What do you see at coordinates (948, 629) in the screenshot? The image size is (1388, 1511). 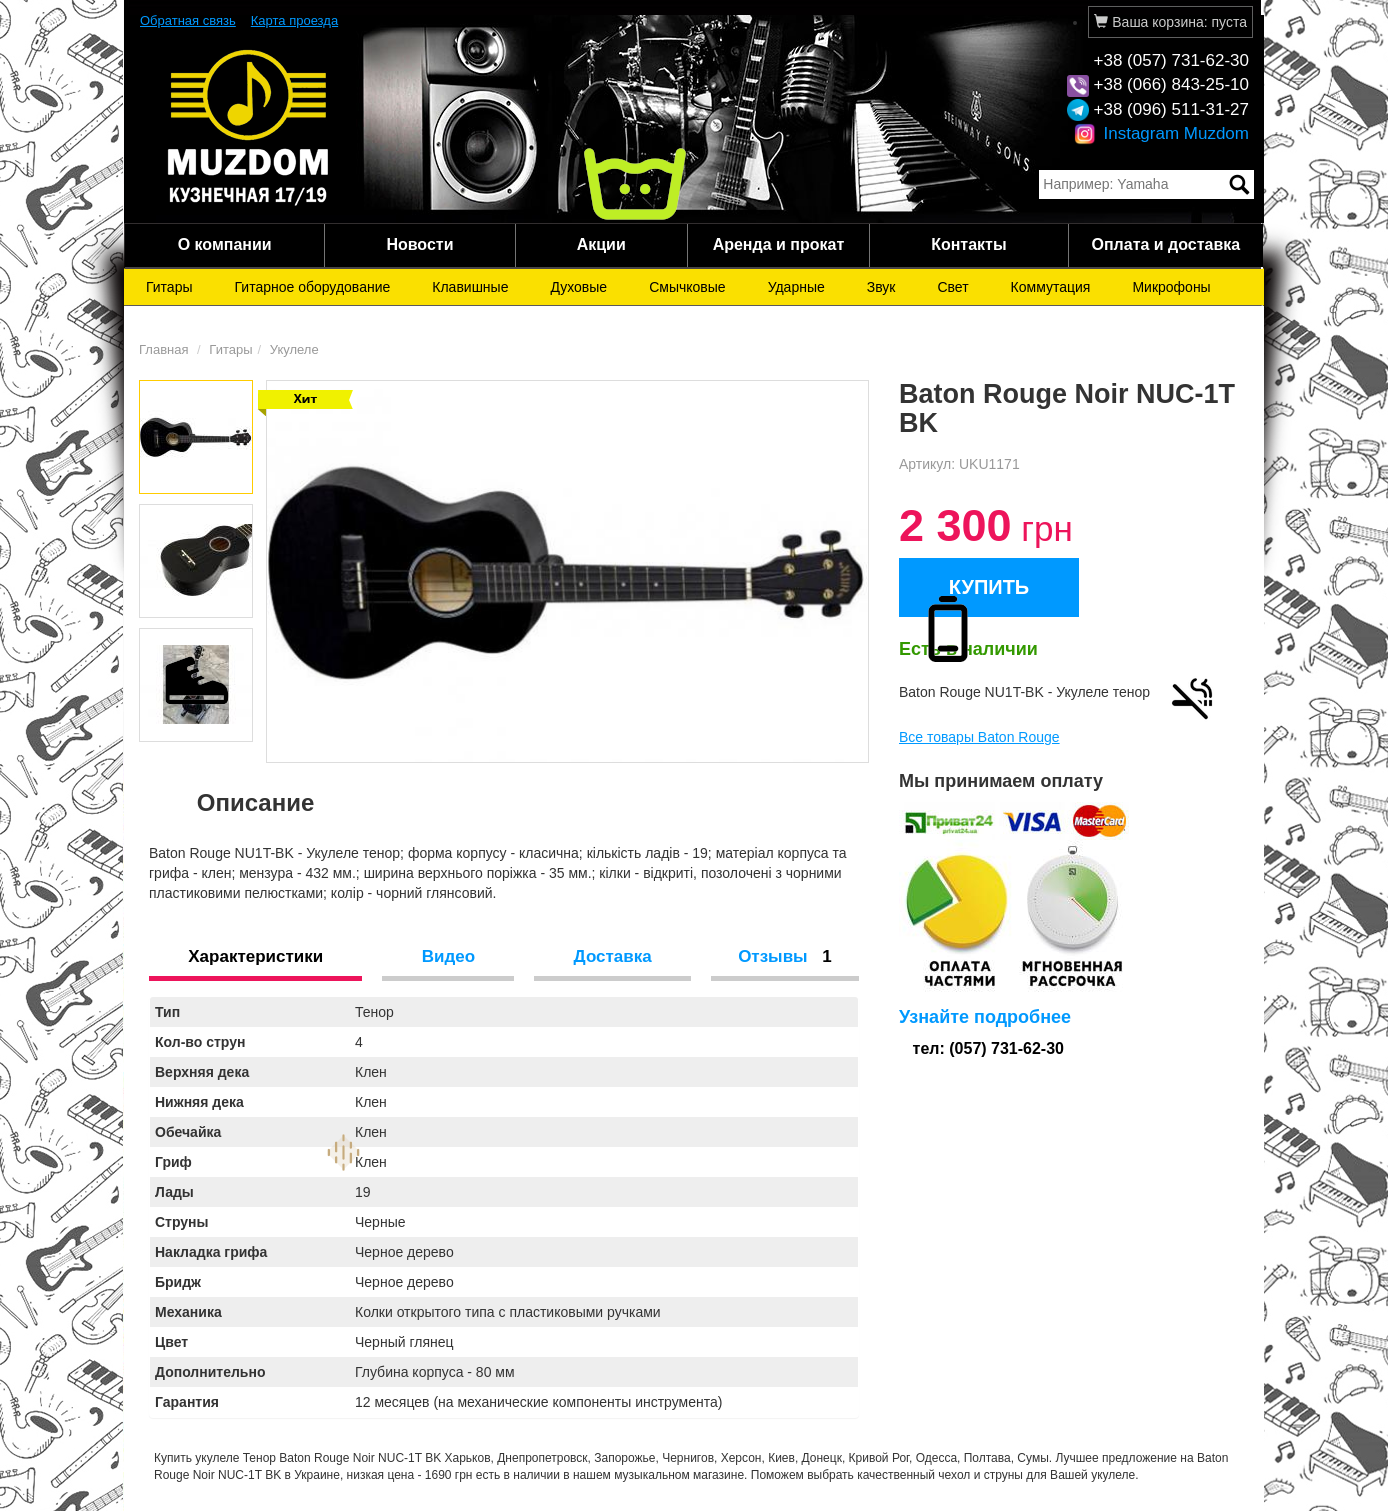 I see `indicates low battery level` at bounding box center [948, 629].